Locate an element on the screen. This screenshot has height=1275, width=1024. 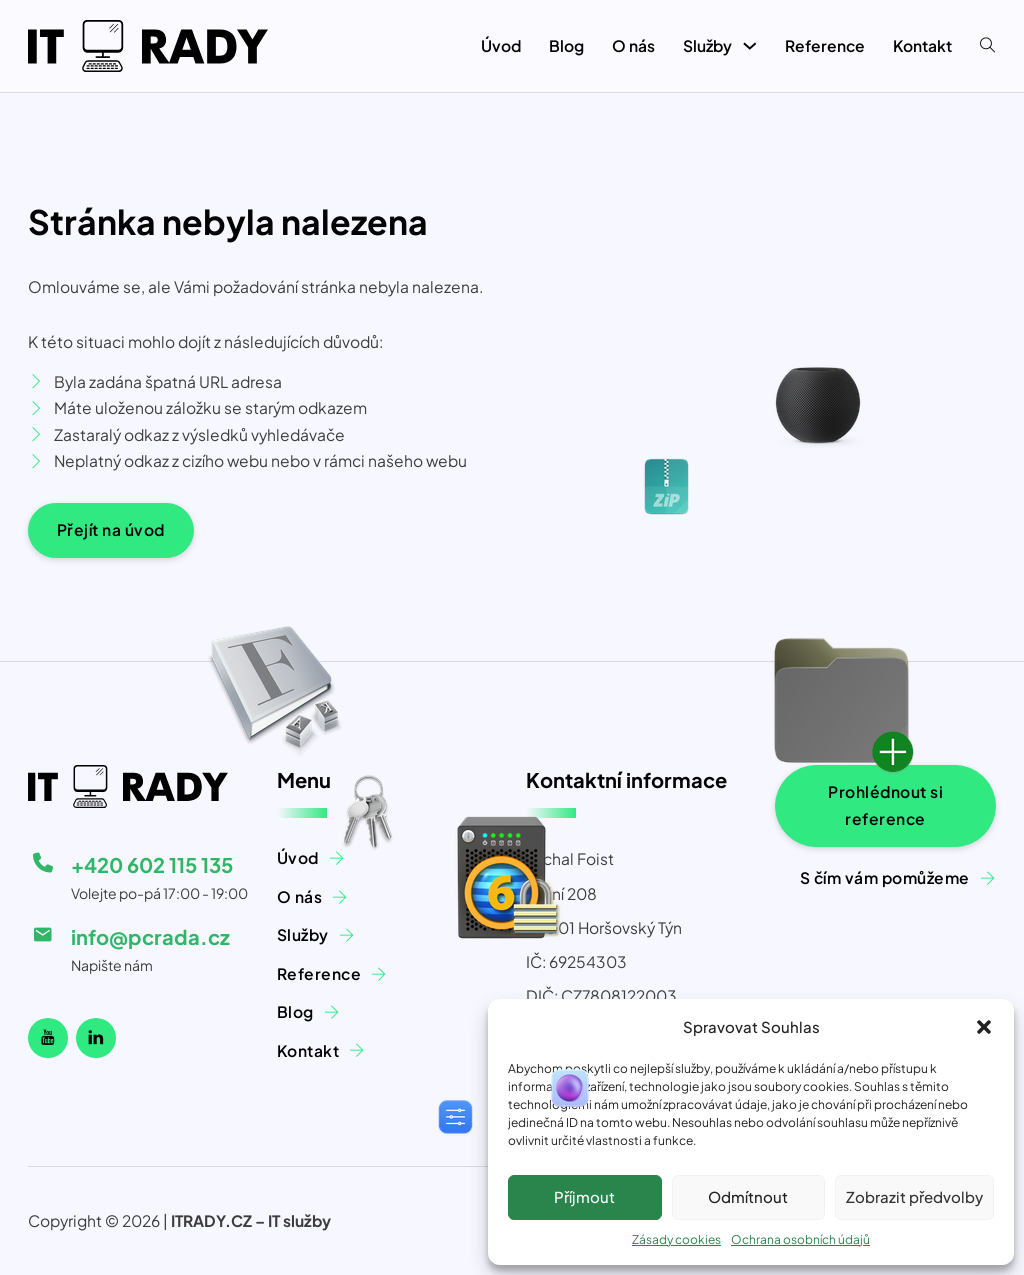
font notification or typography-related system alert is located at coordinates (275, 685).